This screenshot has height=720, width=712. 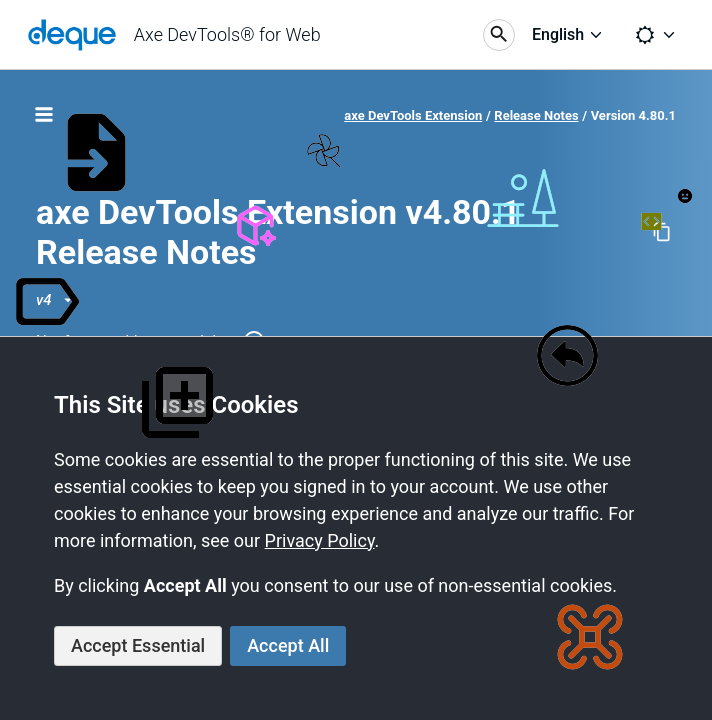 I want to click on add item to your library, so click(x=177, y=402).